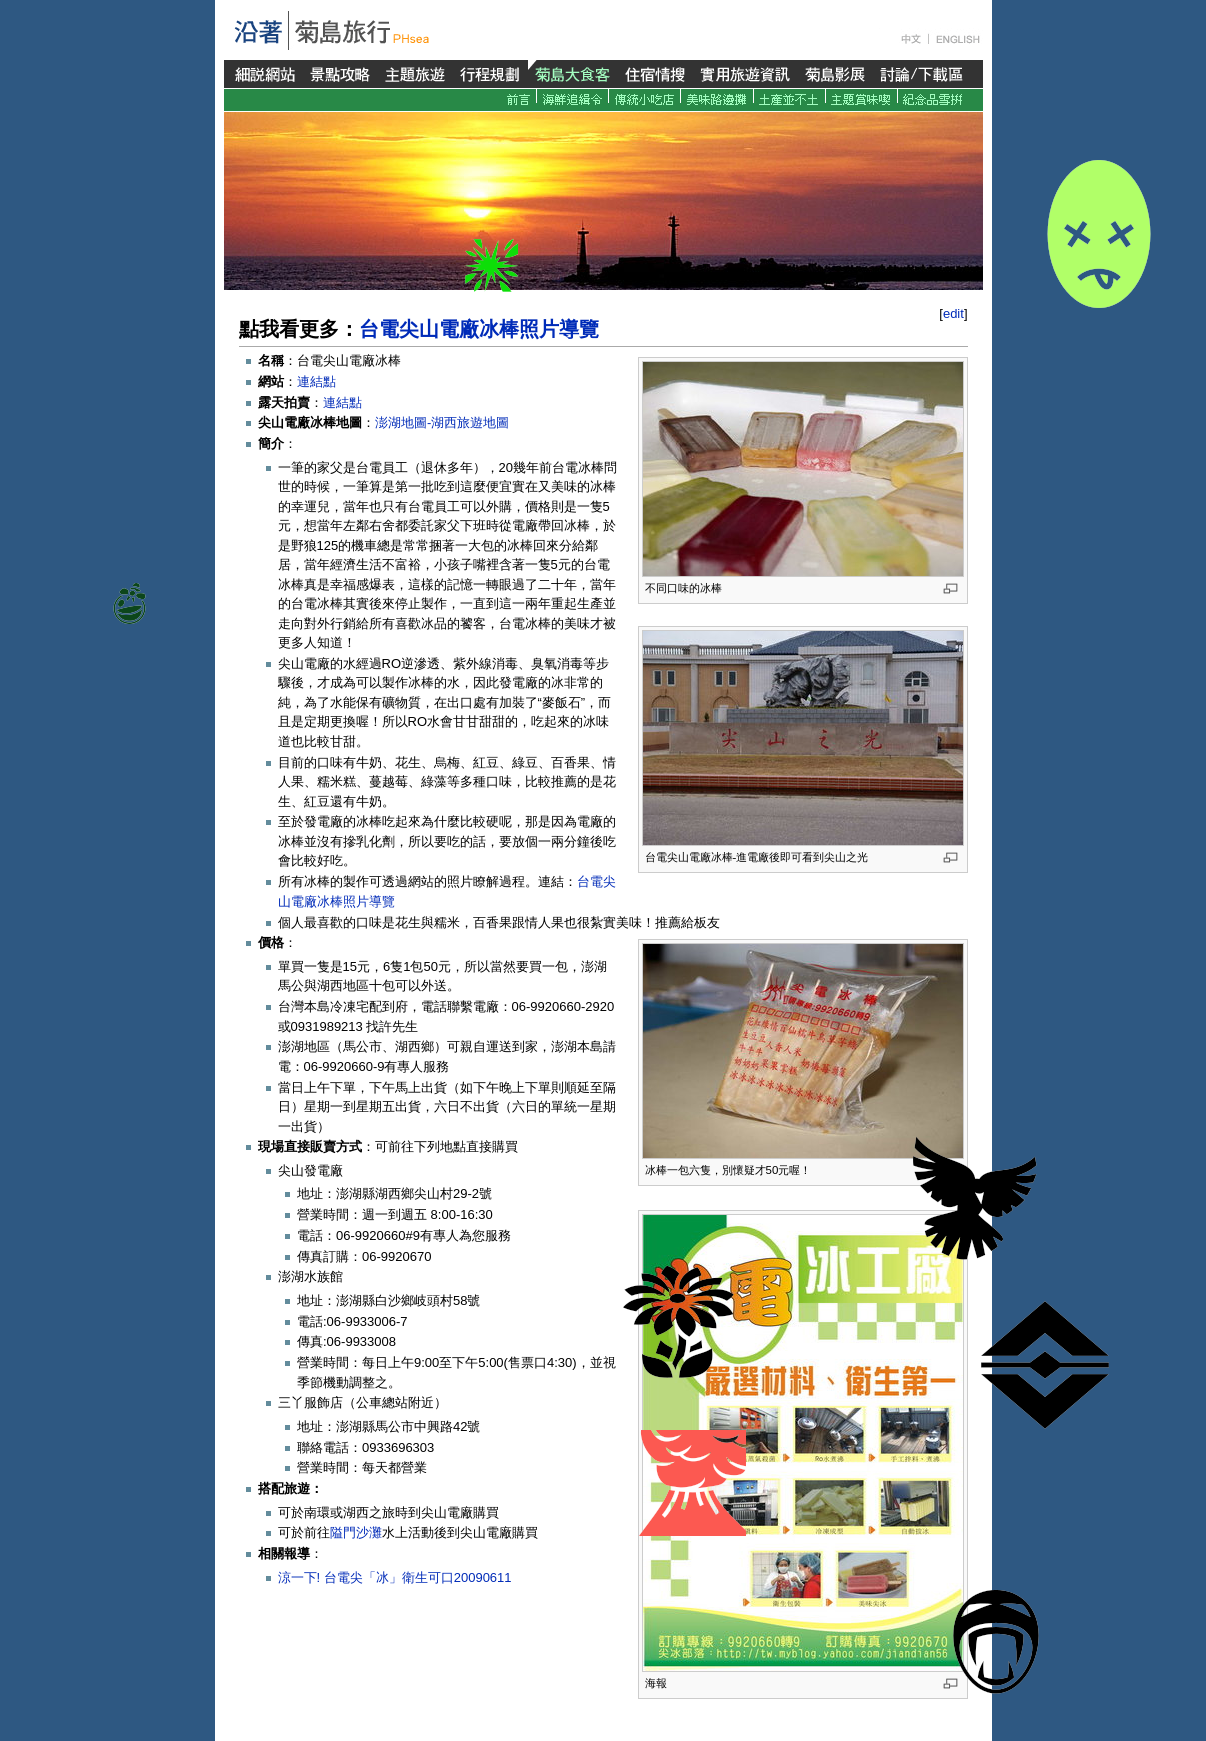  Describe the element at coordinates (1045, 1365) in the screenshot. I see `place a virtual marker or waypoint in-game` at that location.